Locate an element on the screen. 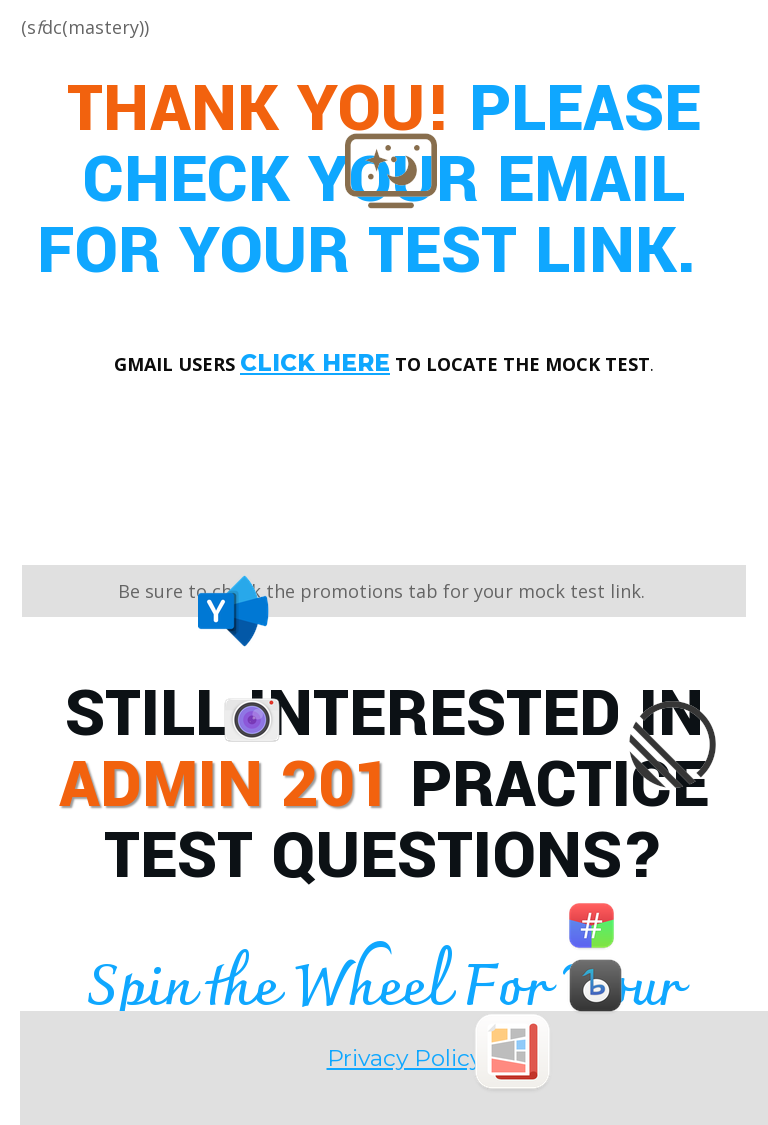 The height and width of the screenshot is (1125, 768). access screensaver settings is located at coordinates (391, 168).